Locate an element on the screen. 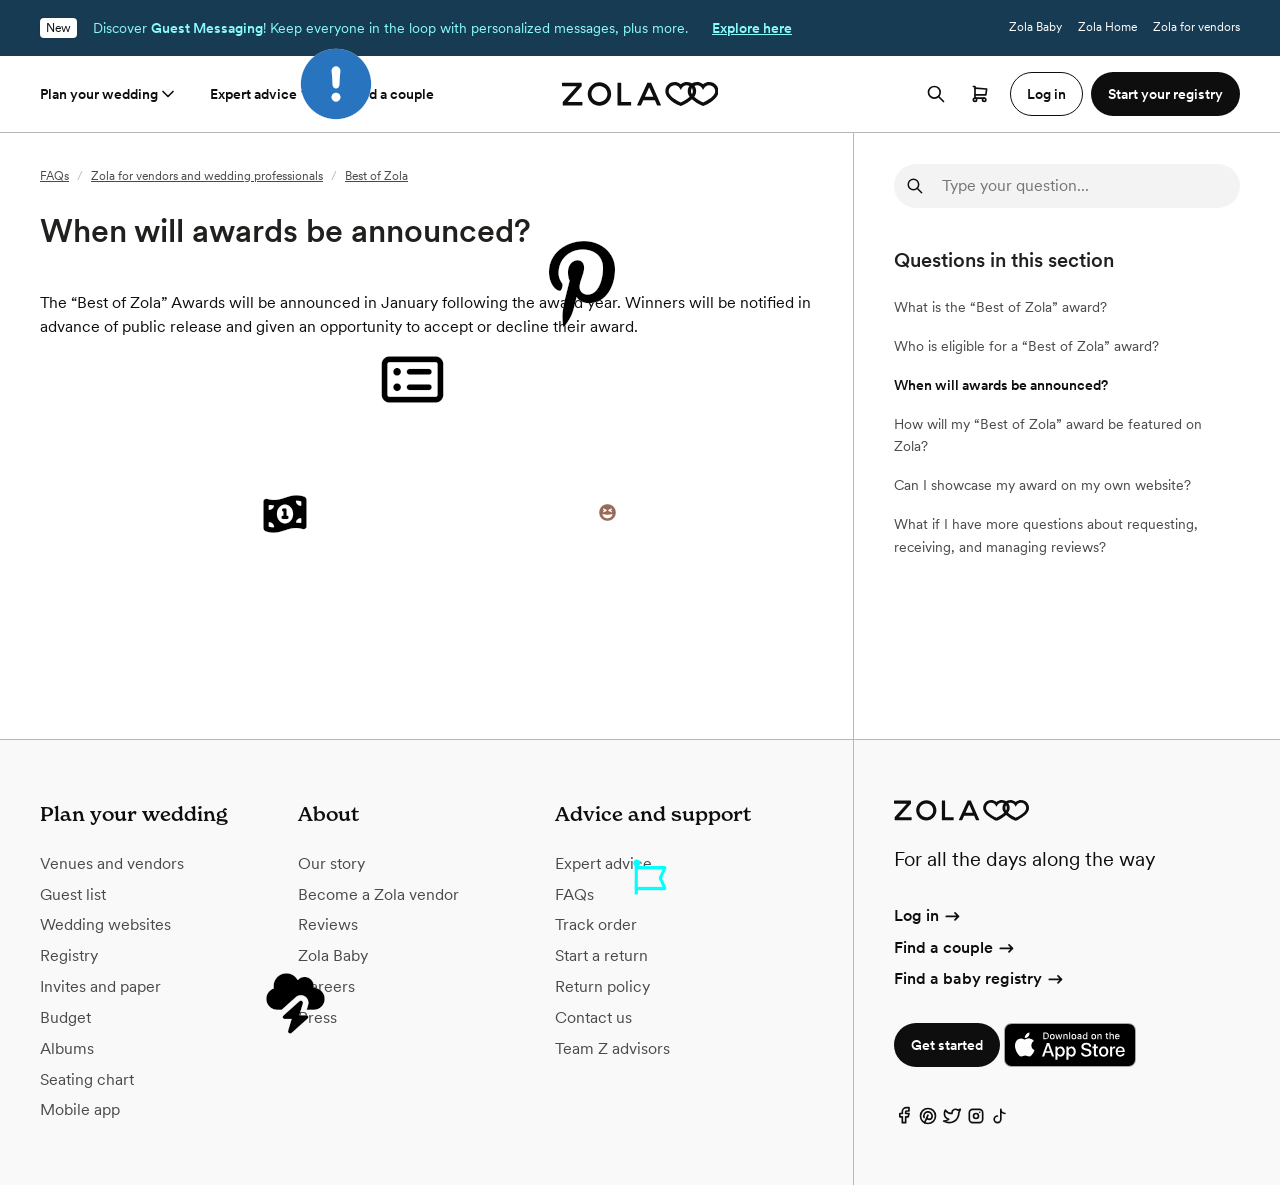 This screenshot has height=1185, width=1280. indicates thunderstorm weather conditions is located at coordinates (295, 1002).